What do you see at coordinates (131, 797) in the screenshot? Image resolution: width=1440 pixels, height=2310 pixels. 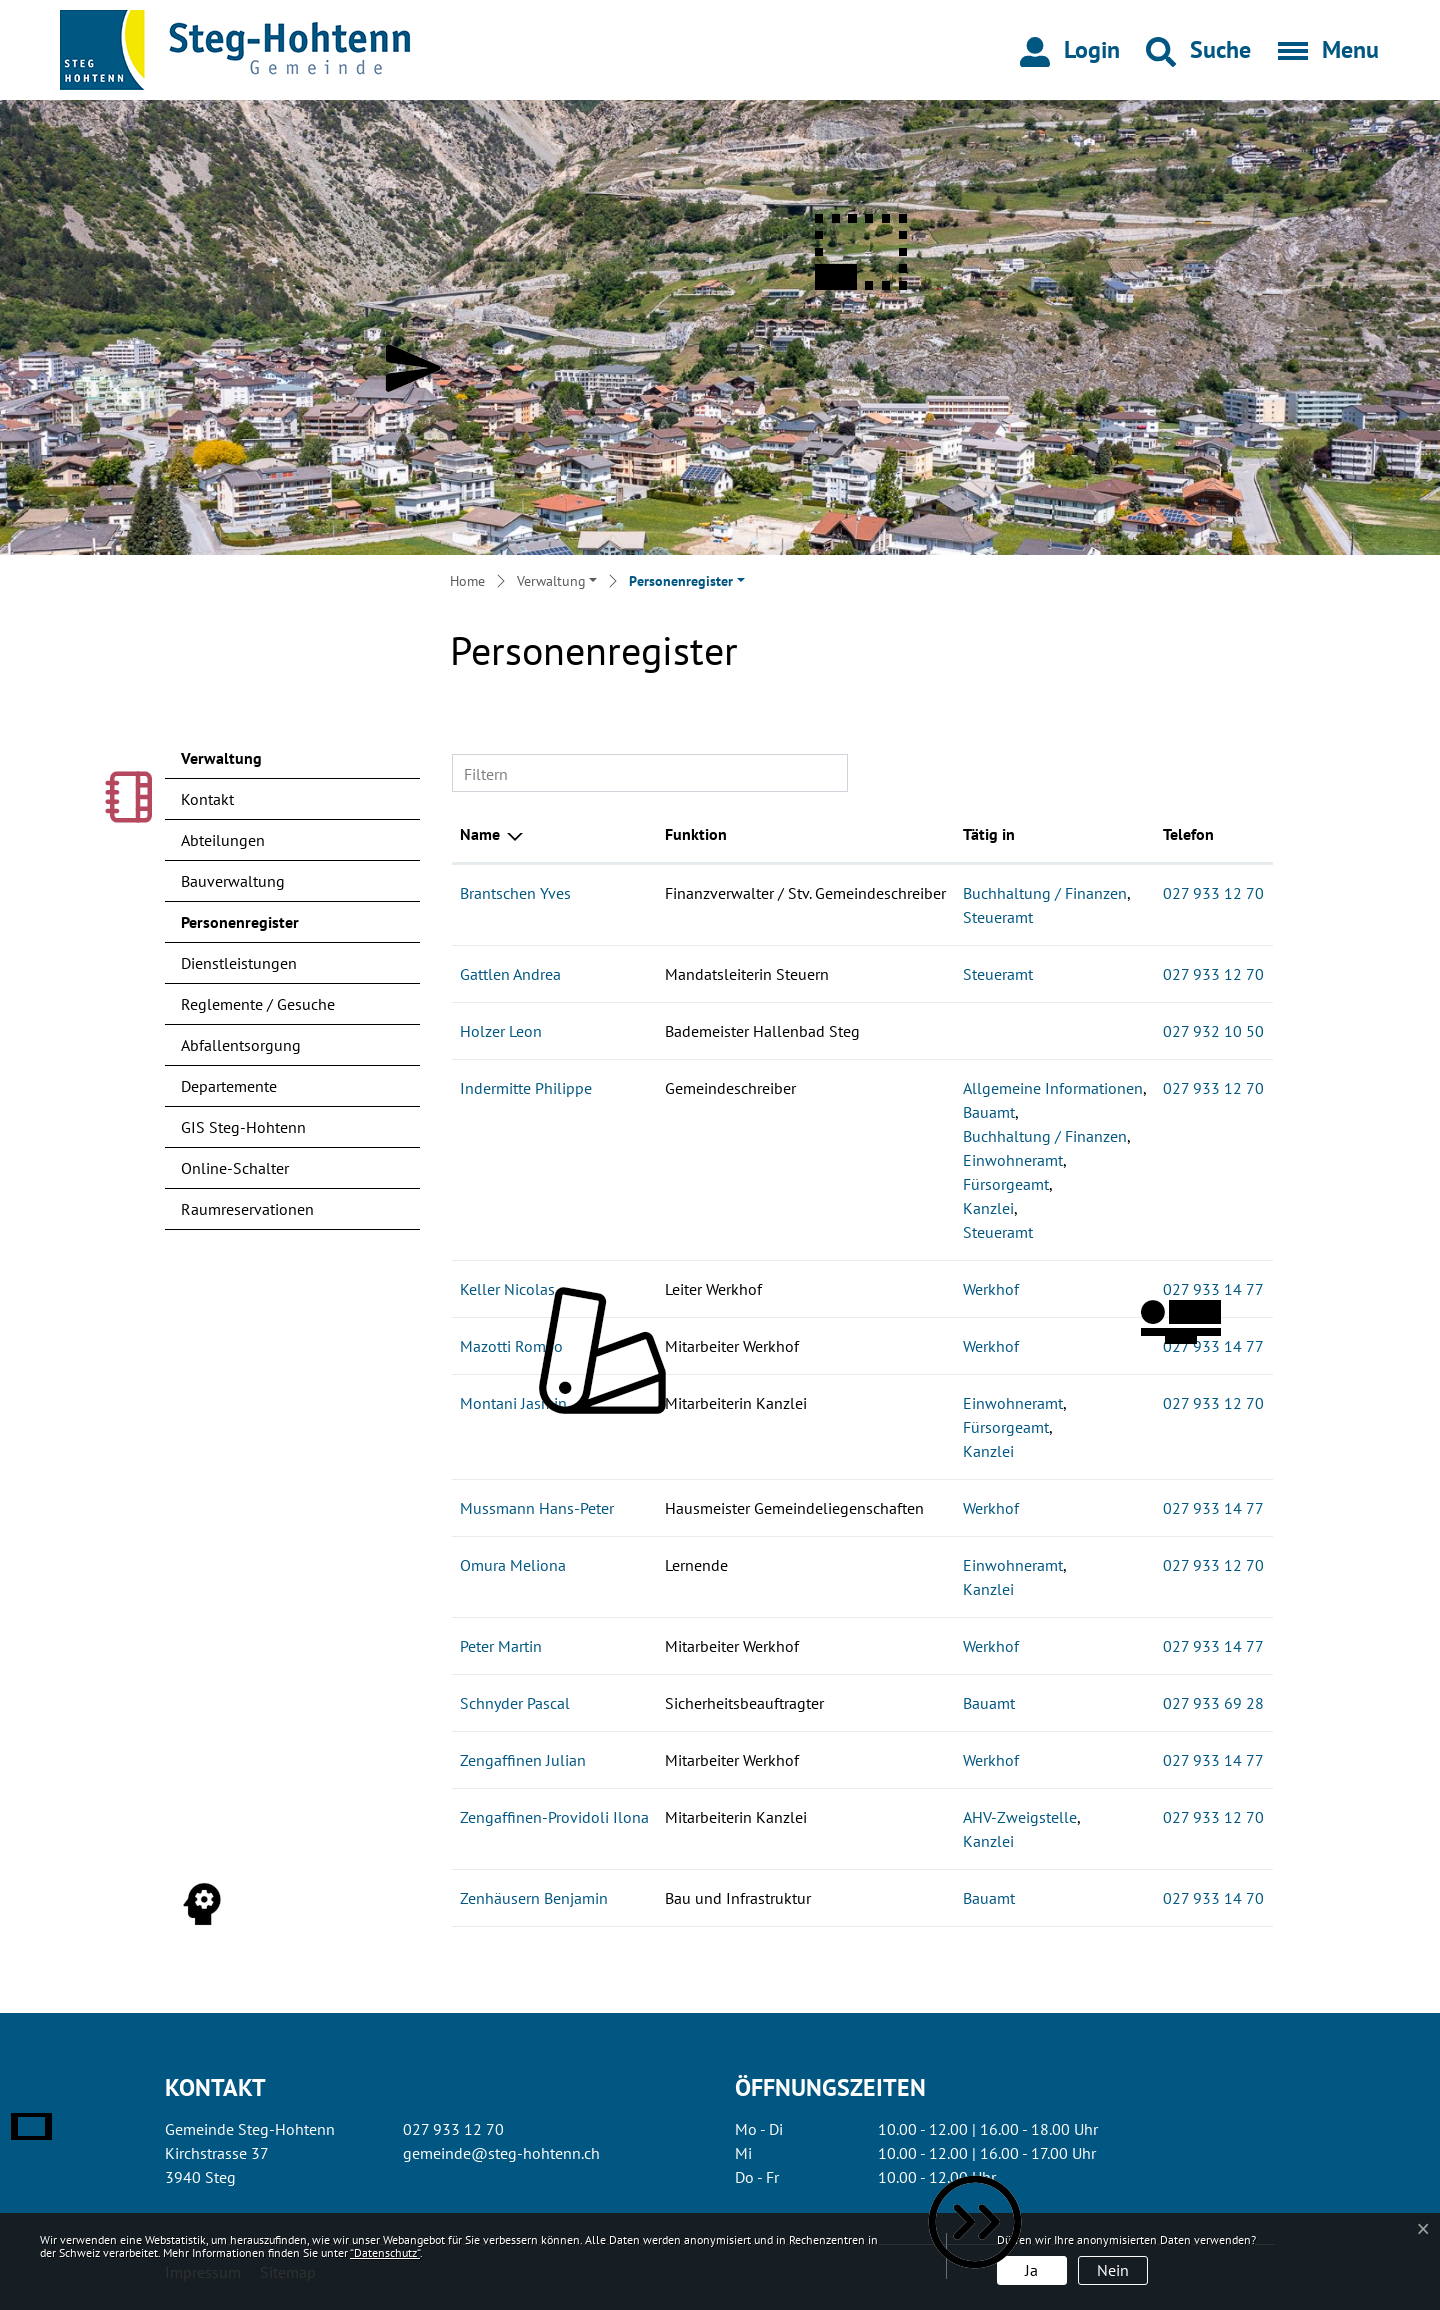 I see `open tabbed notebook or journal` at bounding box center [131, 797].